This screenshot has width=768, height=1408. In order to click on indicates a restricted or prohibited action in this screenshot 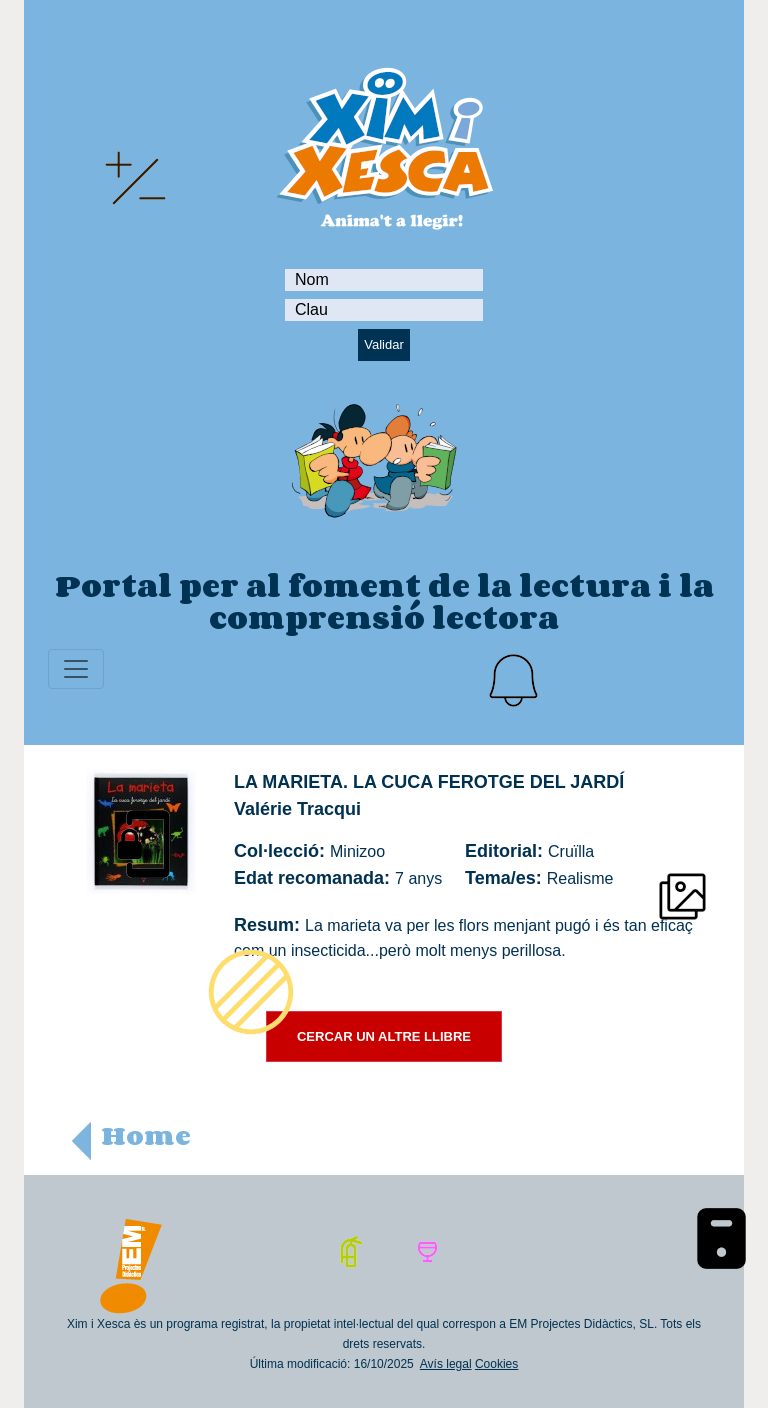, I will do `click(251, 992)`.